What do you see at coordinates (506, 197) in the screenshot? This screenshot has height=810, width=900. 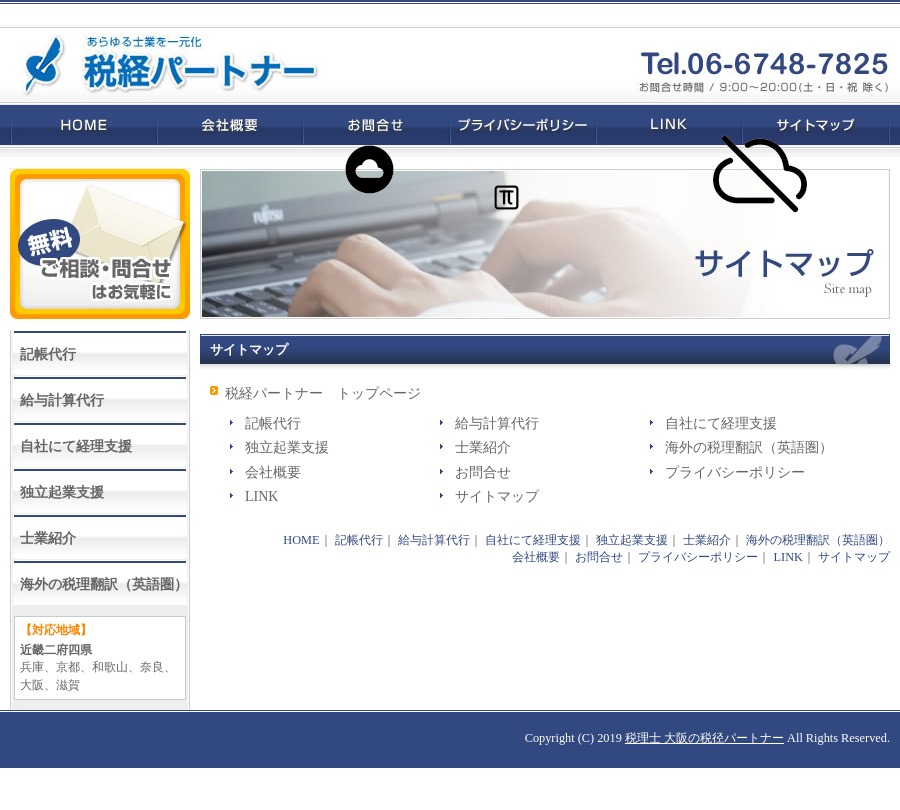 I see `access mathematical constants or formulas` at bounding box center [506, 197].